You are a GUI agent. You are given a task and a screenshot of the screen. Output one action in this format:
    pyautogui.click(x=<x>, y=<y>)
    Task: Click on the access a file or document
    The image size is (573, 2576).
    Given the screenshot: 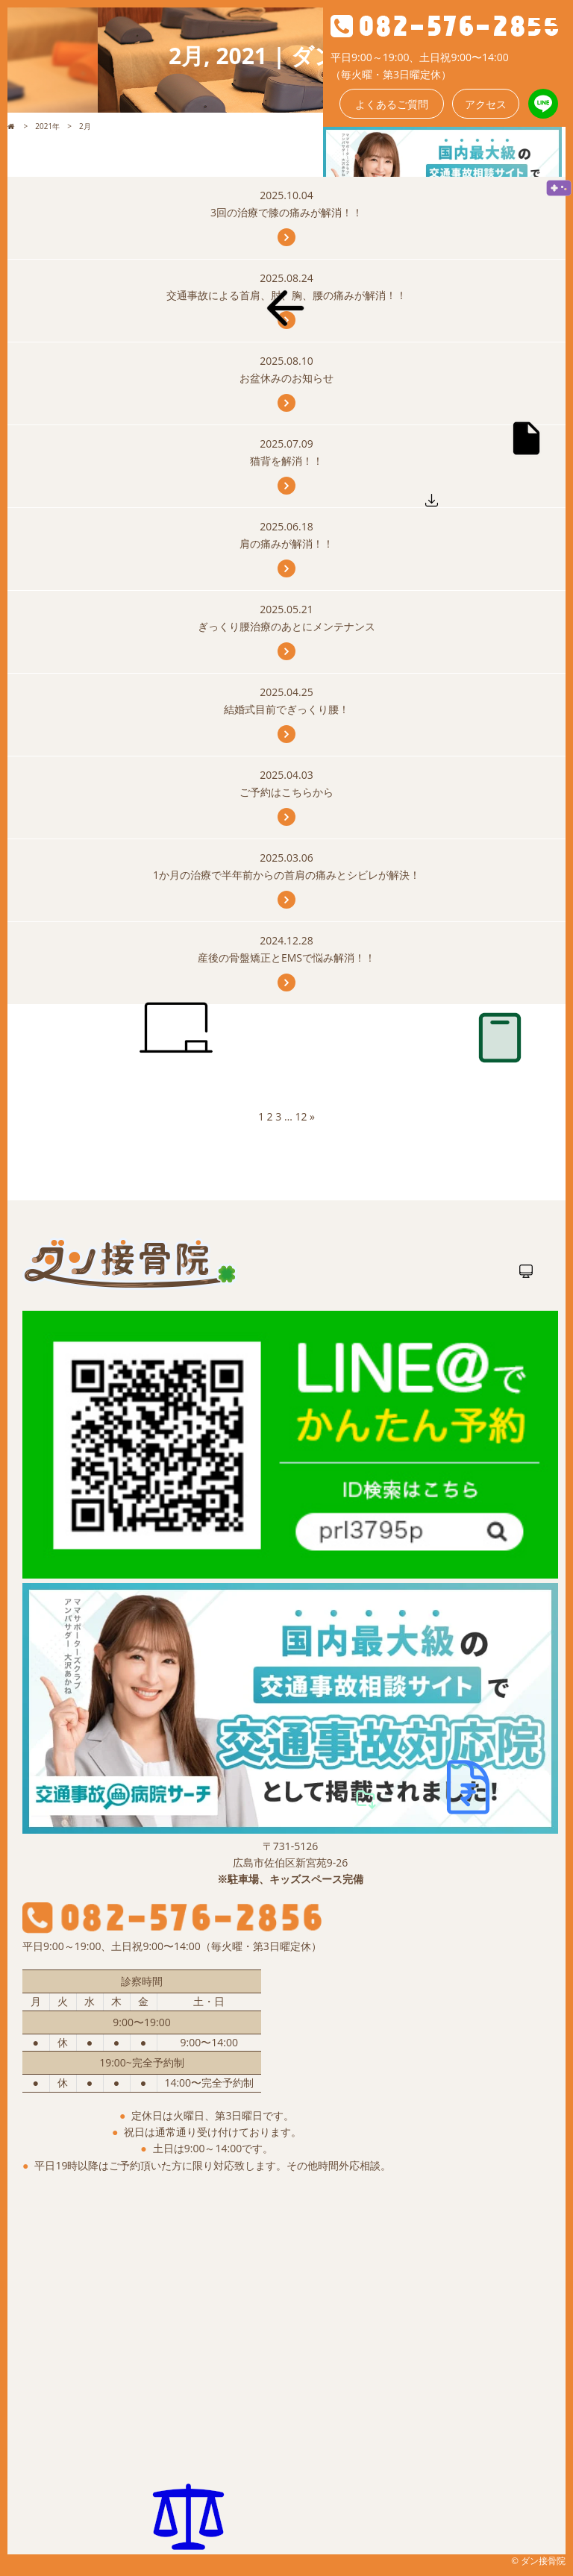 What is the action you would take?
    pyautogui.click(x=526, y=438)
    